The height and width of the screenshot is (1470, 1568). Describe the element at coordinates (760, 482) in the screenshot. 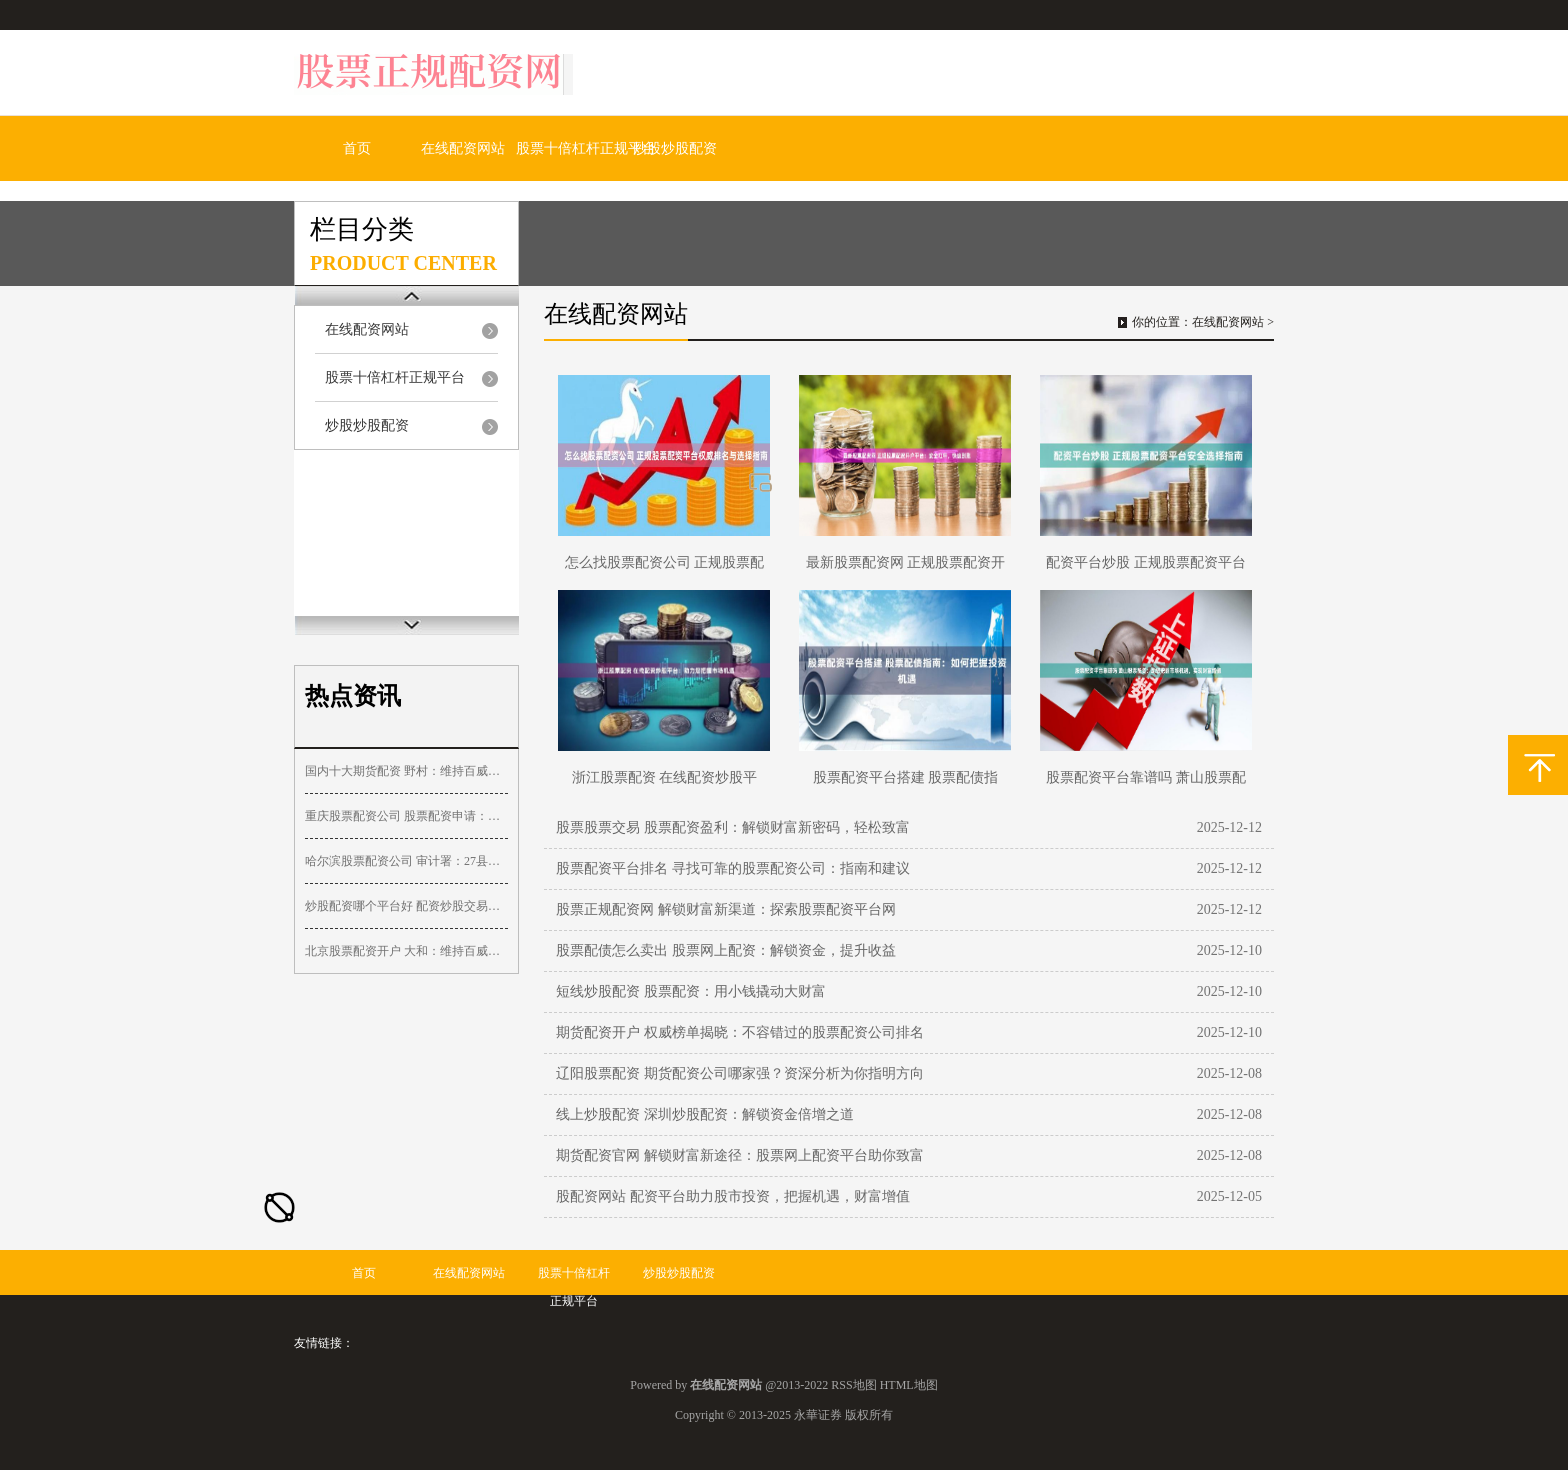

I see `enable picture-in-picture mode` at that location.